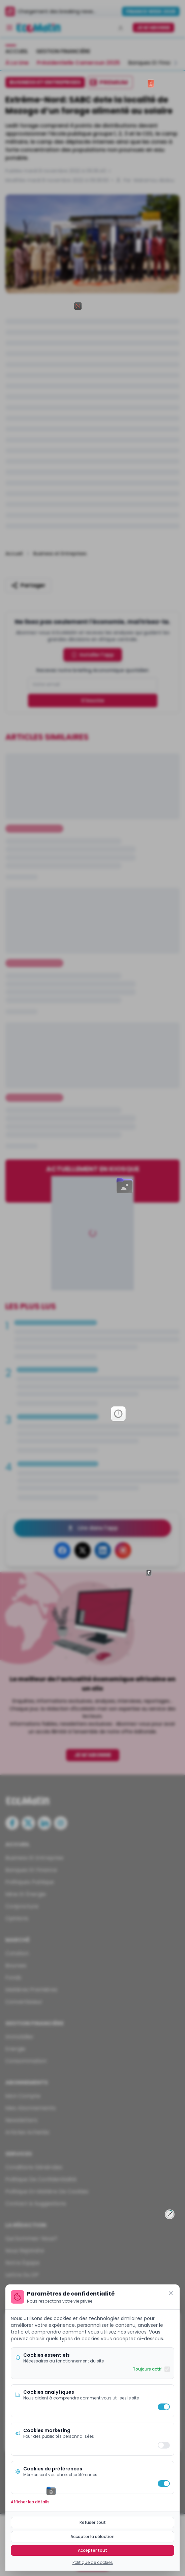  I want to click on image is loading or processing, so click(118, 1414).